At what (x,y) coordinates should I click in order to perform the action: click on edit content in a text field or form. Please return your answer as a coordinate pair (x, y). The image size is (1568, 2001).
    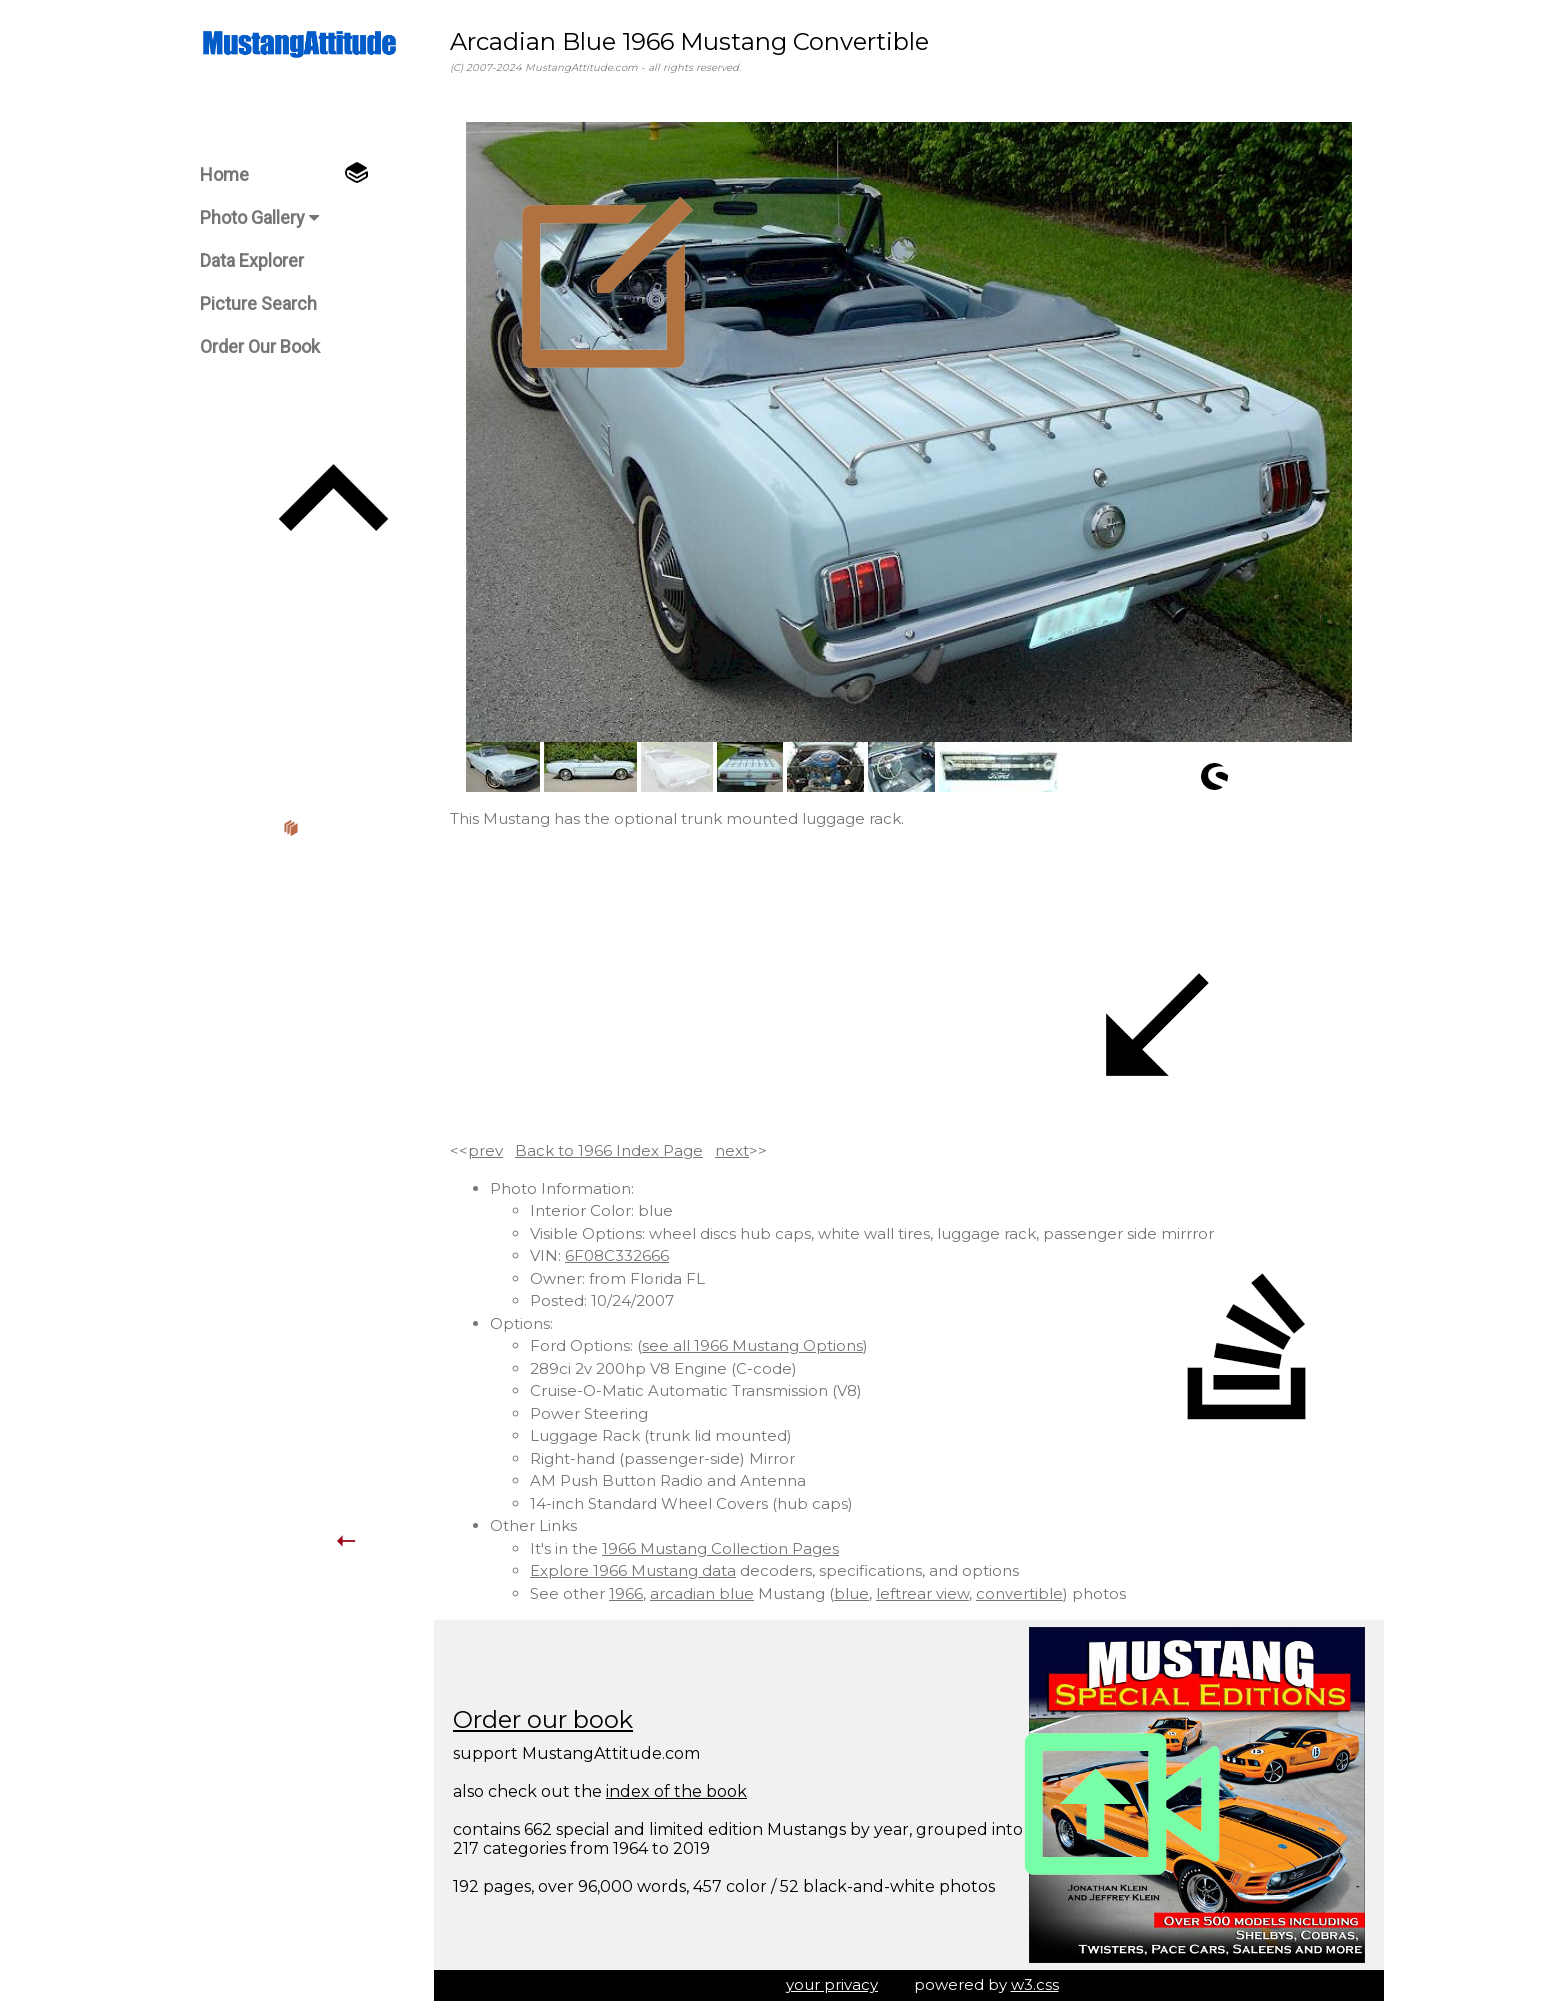
    Looking at the image, I should click on (603, 286).